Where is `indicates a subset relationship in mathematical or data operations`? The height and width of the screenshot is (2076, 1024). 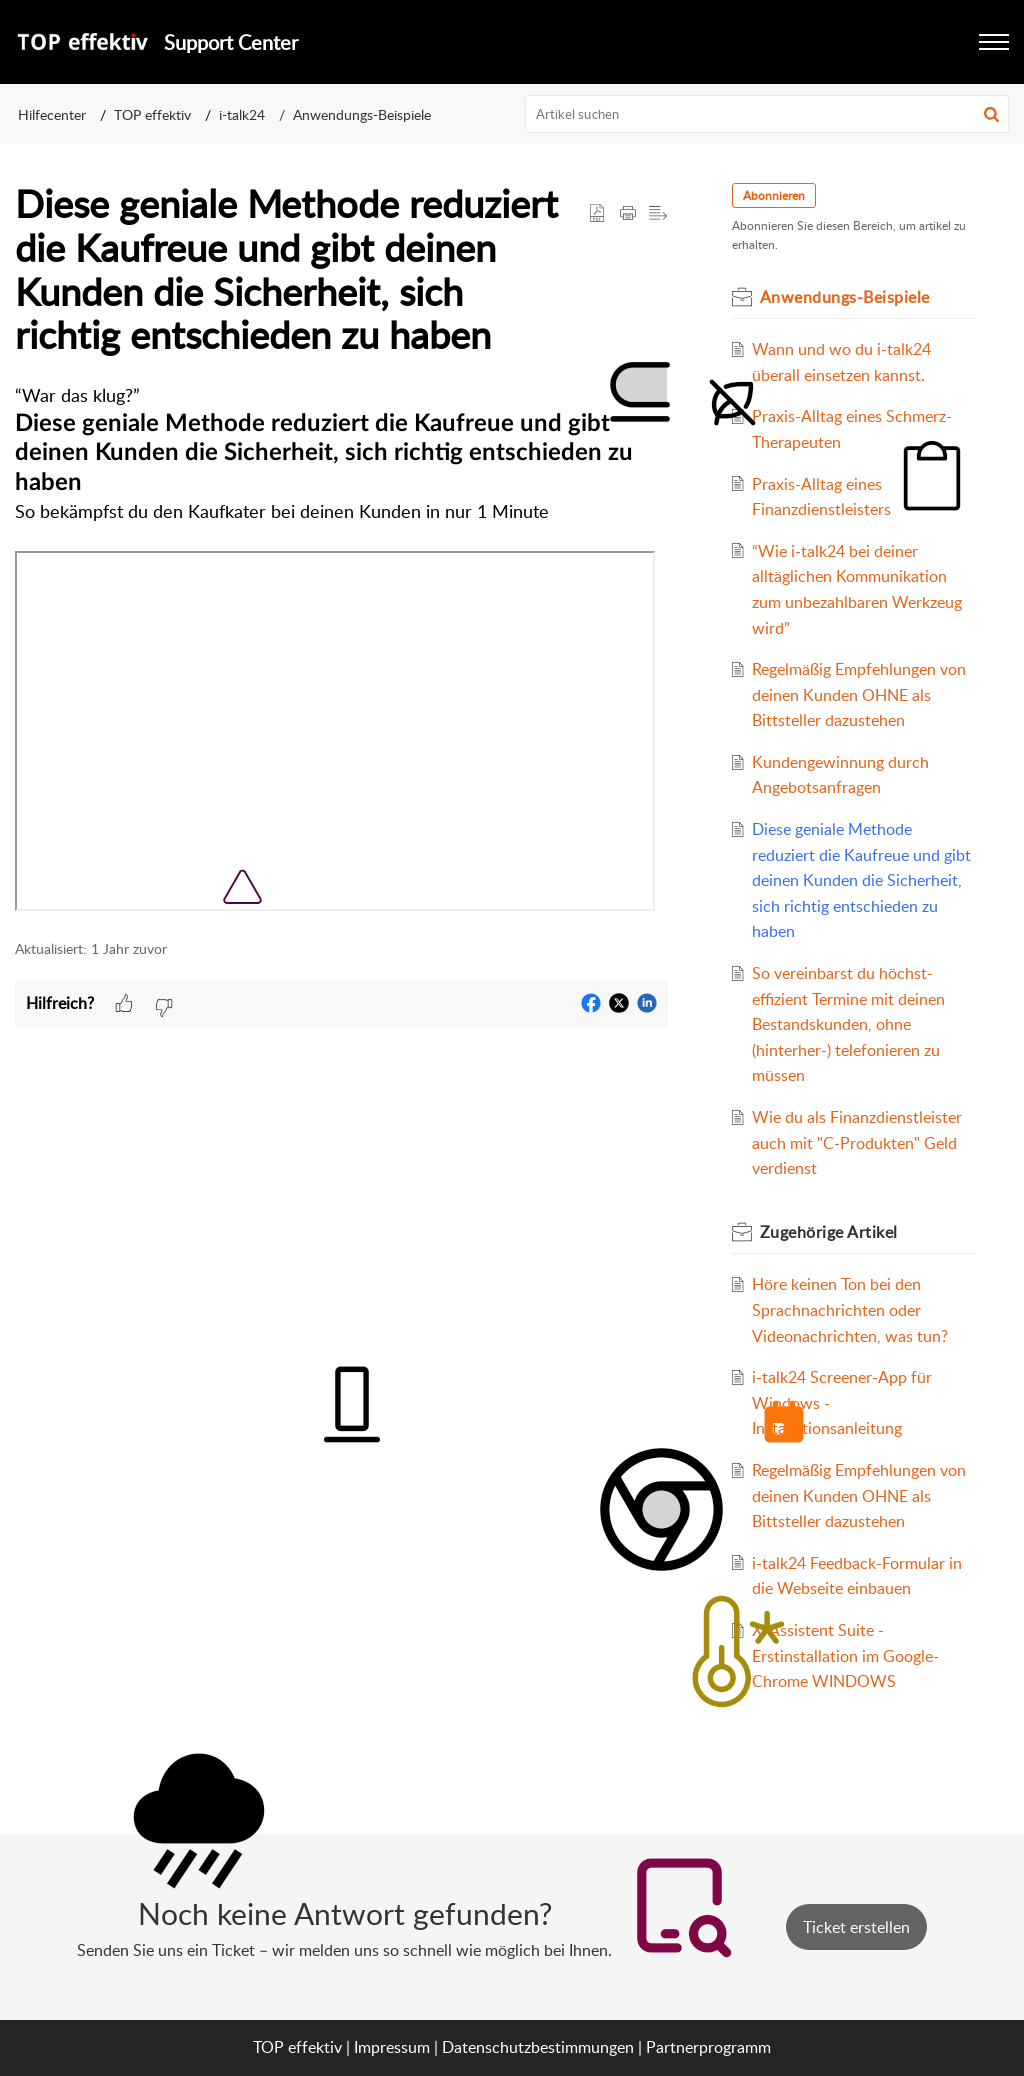 indicates a subset relationship in mathematical or data operations is located at coordinates (641, 390).